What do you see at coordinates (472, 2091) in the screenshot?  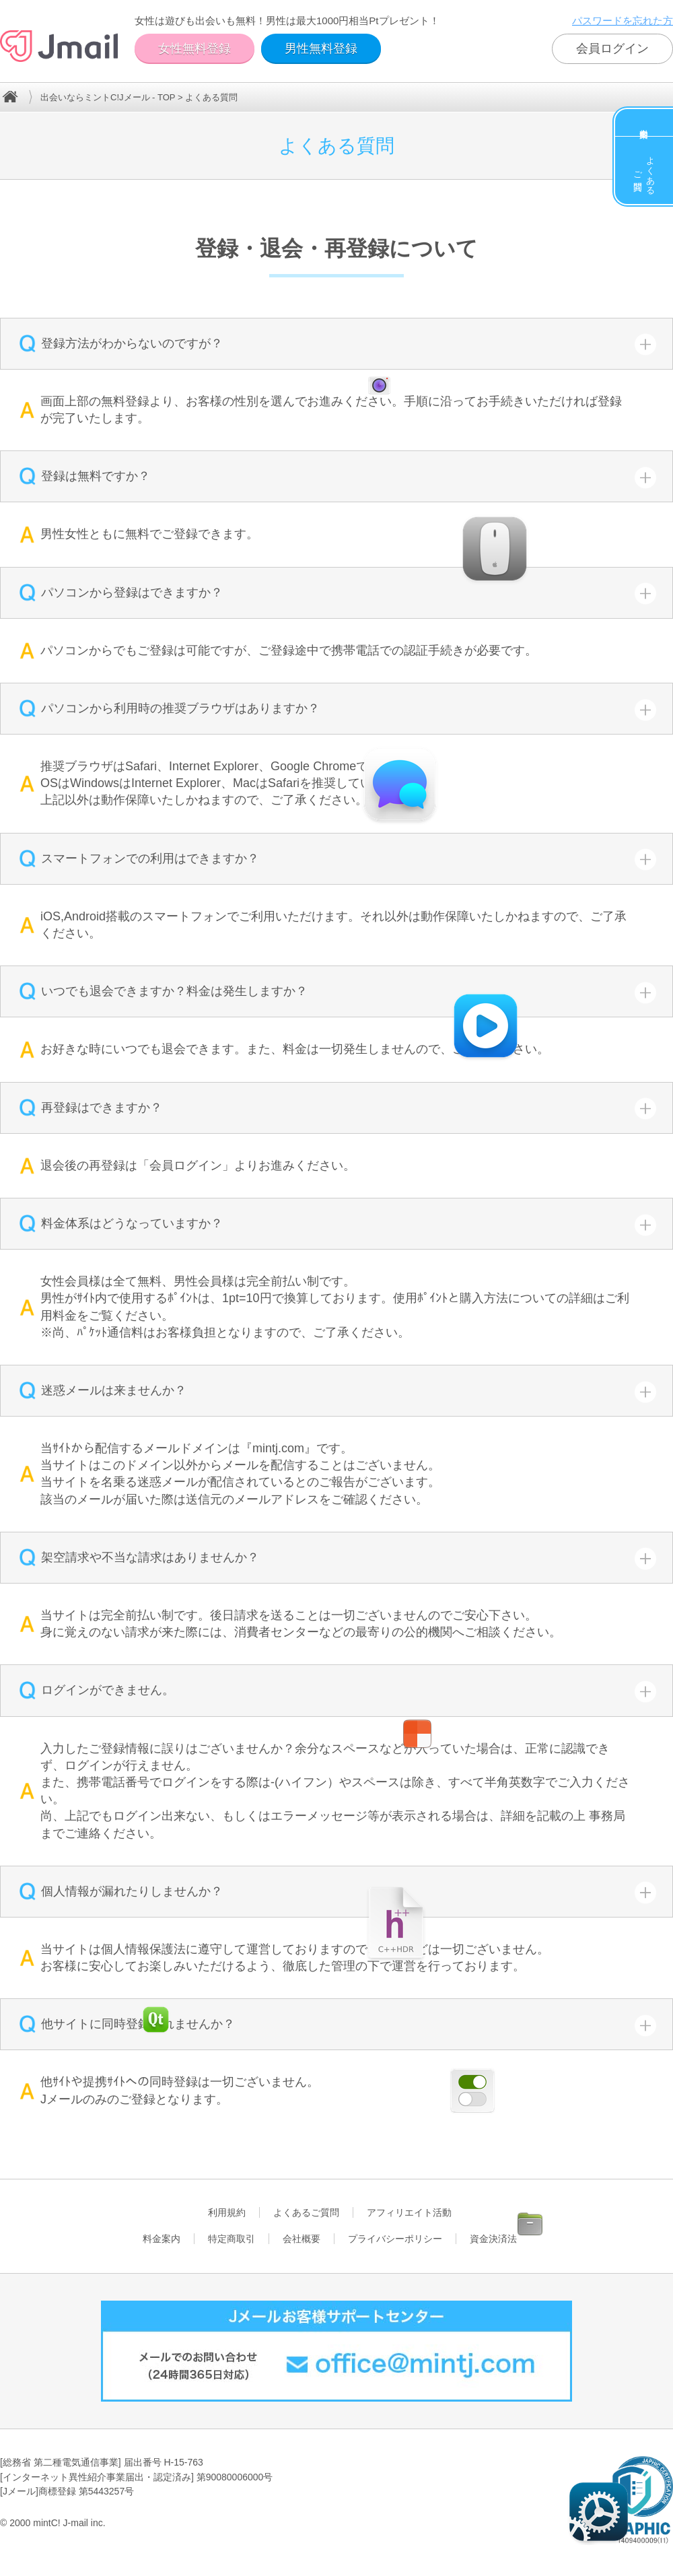 I see `open gnome tweaks to customize desktop settings` at bounding box center [472, 2091].